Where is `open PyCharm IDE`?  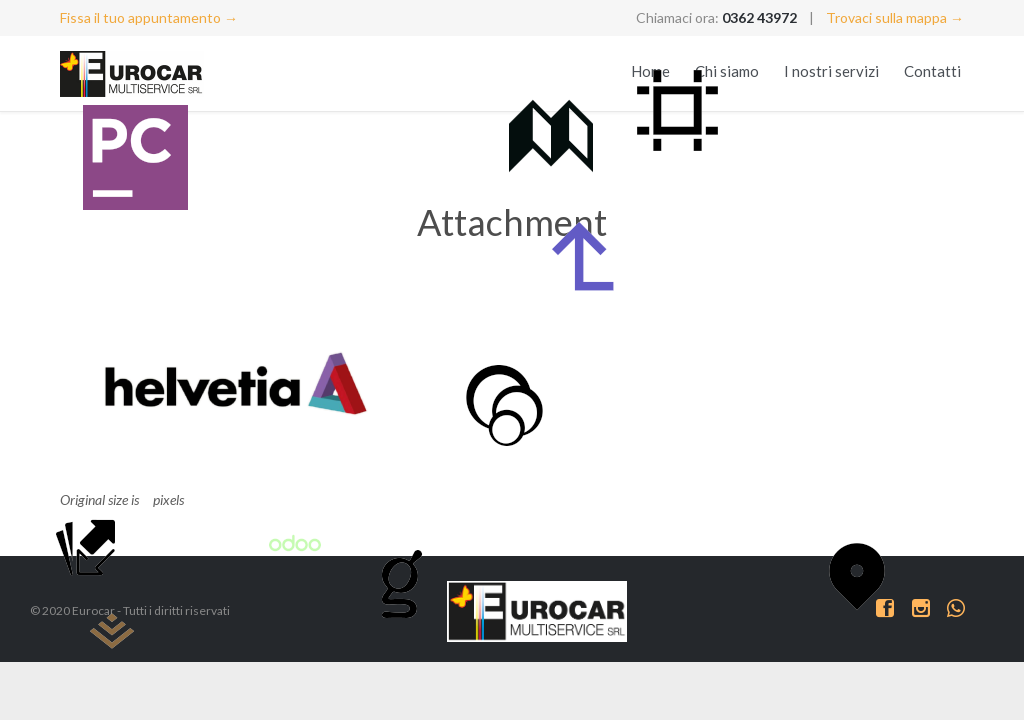 open PyCharm IDE is located at coordinates (135, 157).